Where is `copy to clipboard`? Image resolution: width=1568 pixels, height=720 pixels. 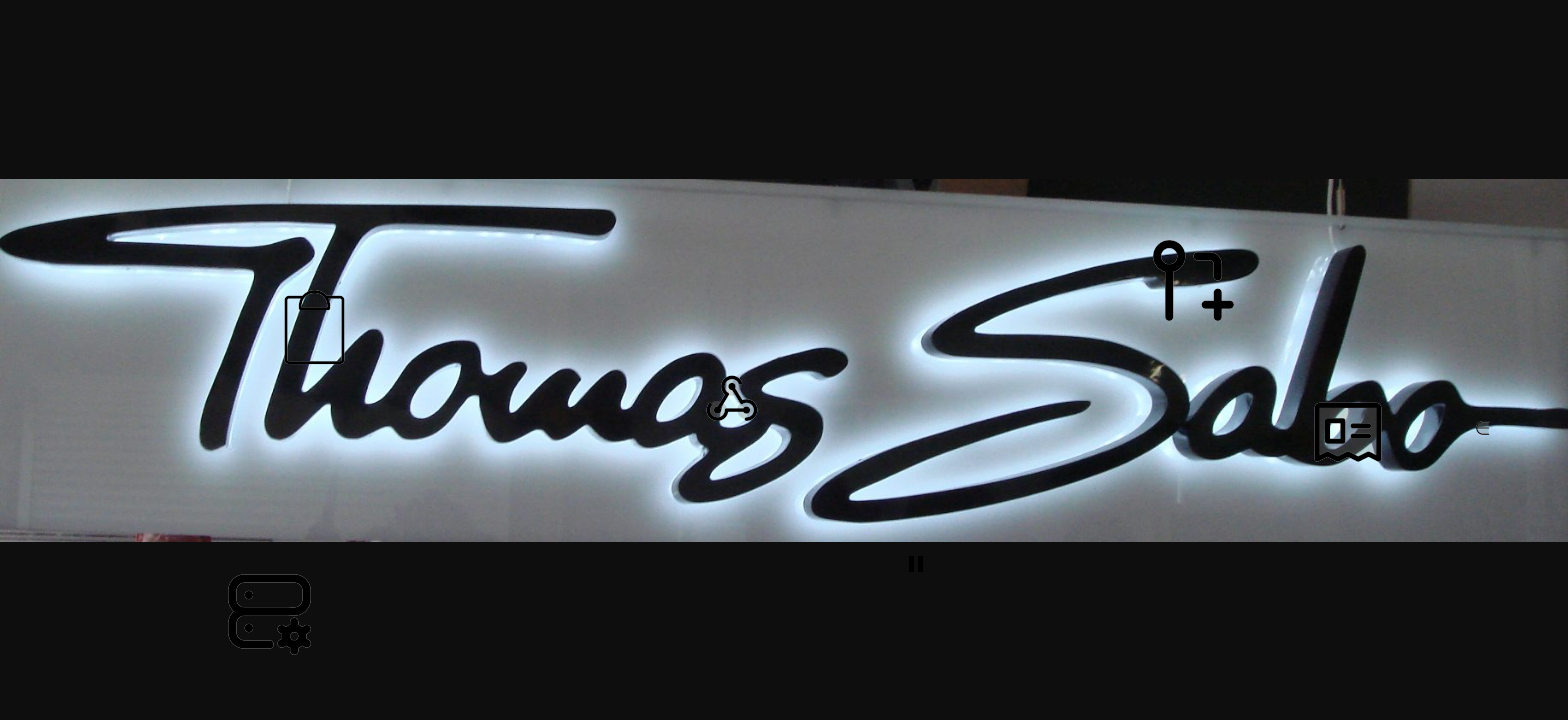 copy to clipboard is located at coordinates (314, 328).